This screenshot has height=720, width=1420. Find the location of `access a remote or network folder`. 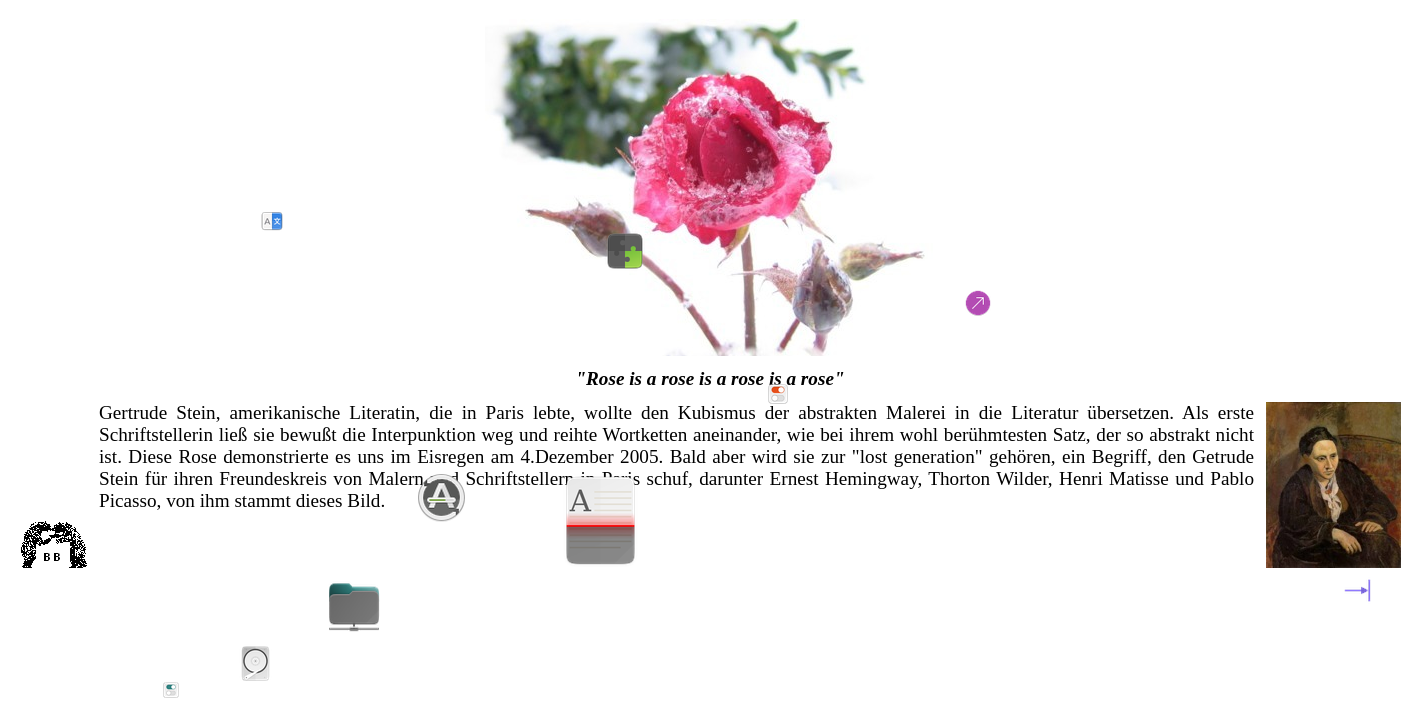

access a remote or network folder is located at coordinates (354, 606).